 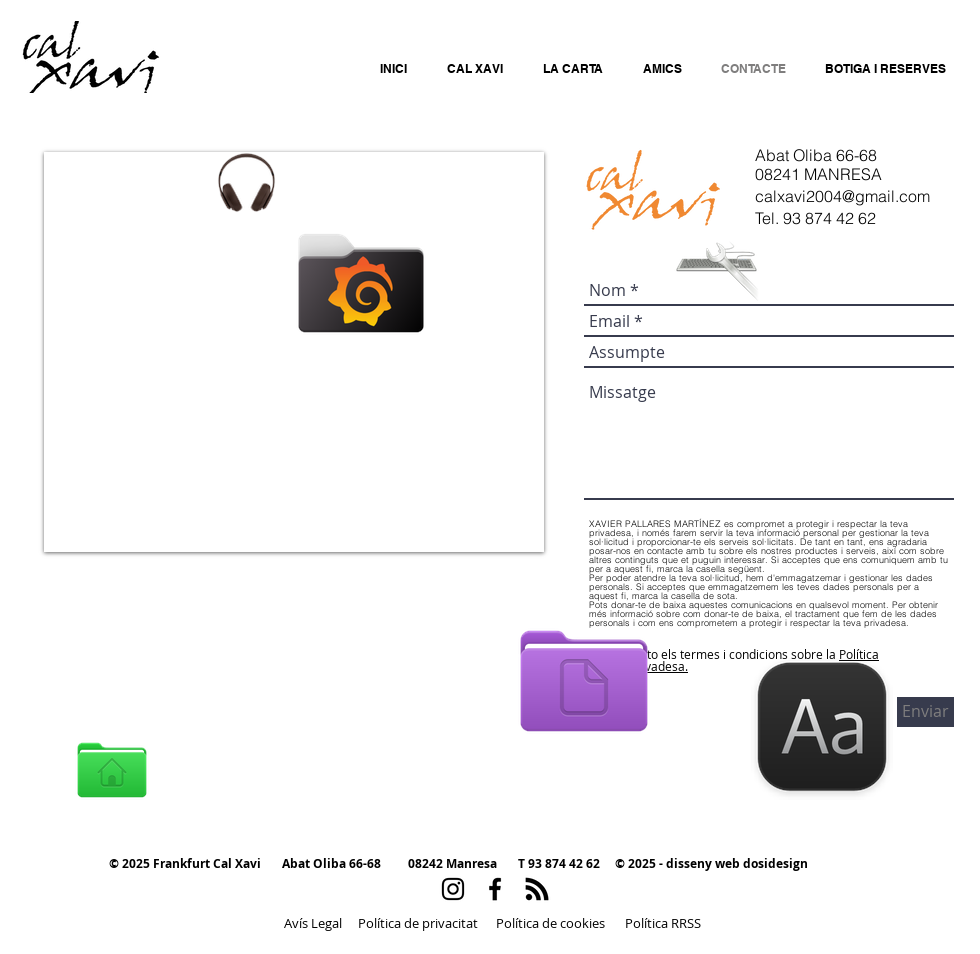 What do you see at coordinates (246, 183) in the screenshot?
I see `connect bluetooth headphones` at bounding box center [246, 183].